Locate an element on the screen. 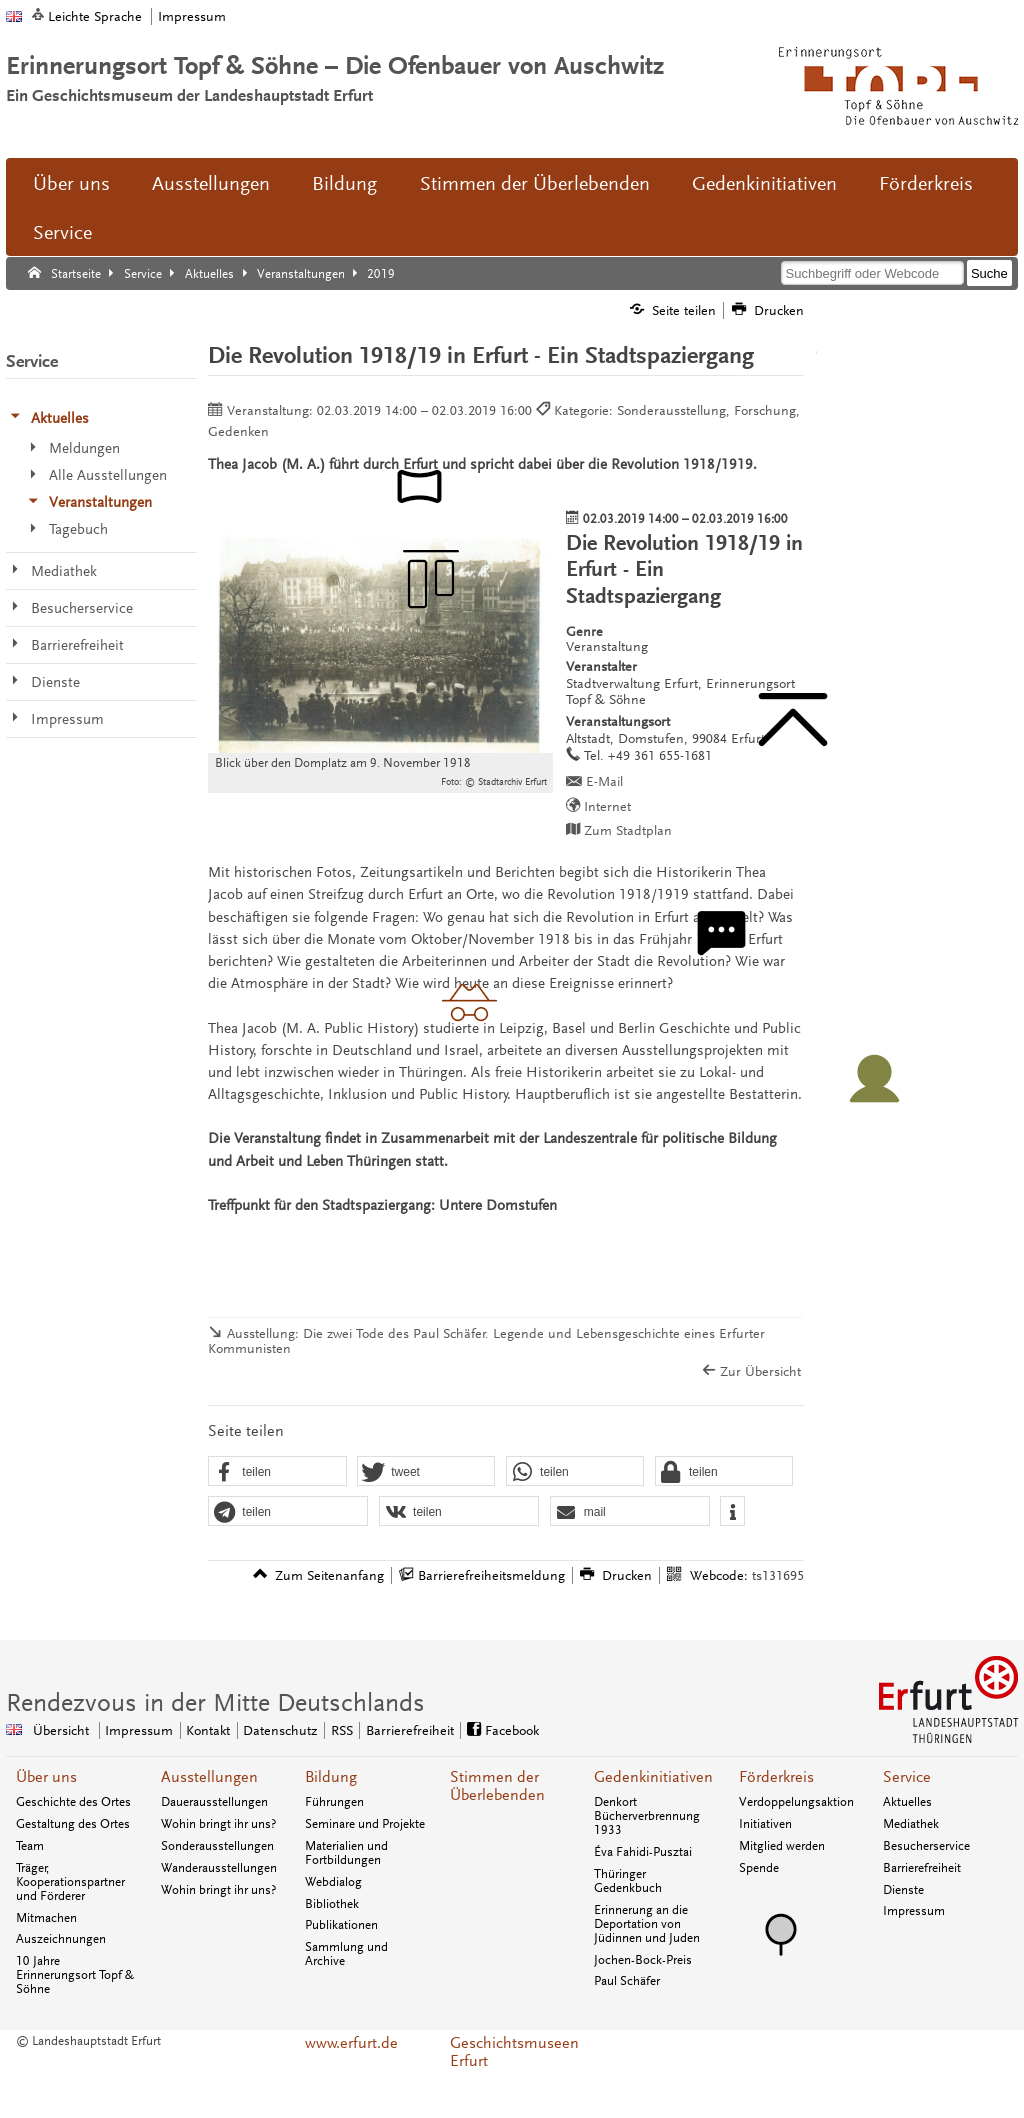 This screenshot has width=1024, height=2118. enable incognito or private browsing mode is located at coordinates (469, 1002).